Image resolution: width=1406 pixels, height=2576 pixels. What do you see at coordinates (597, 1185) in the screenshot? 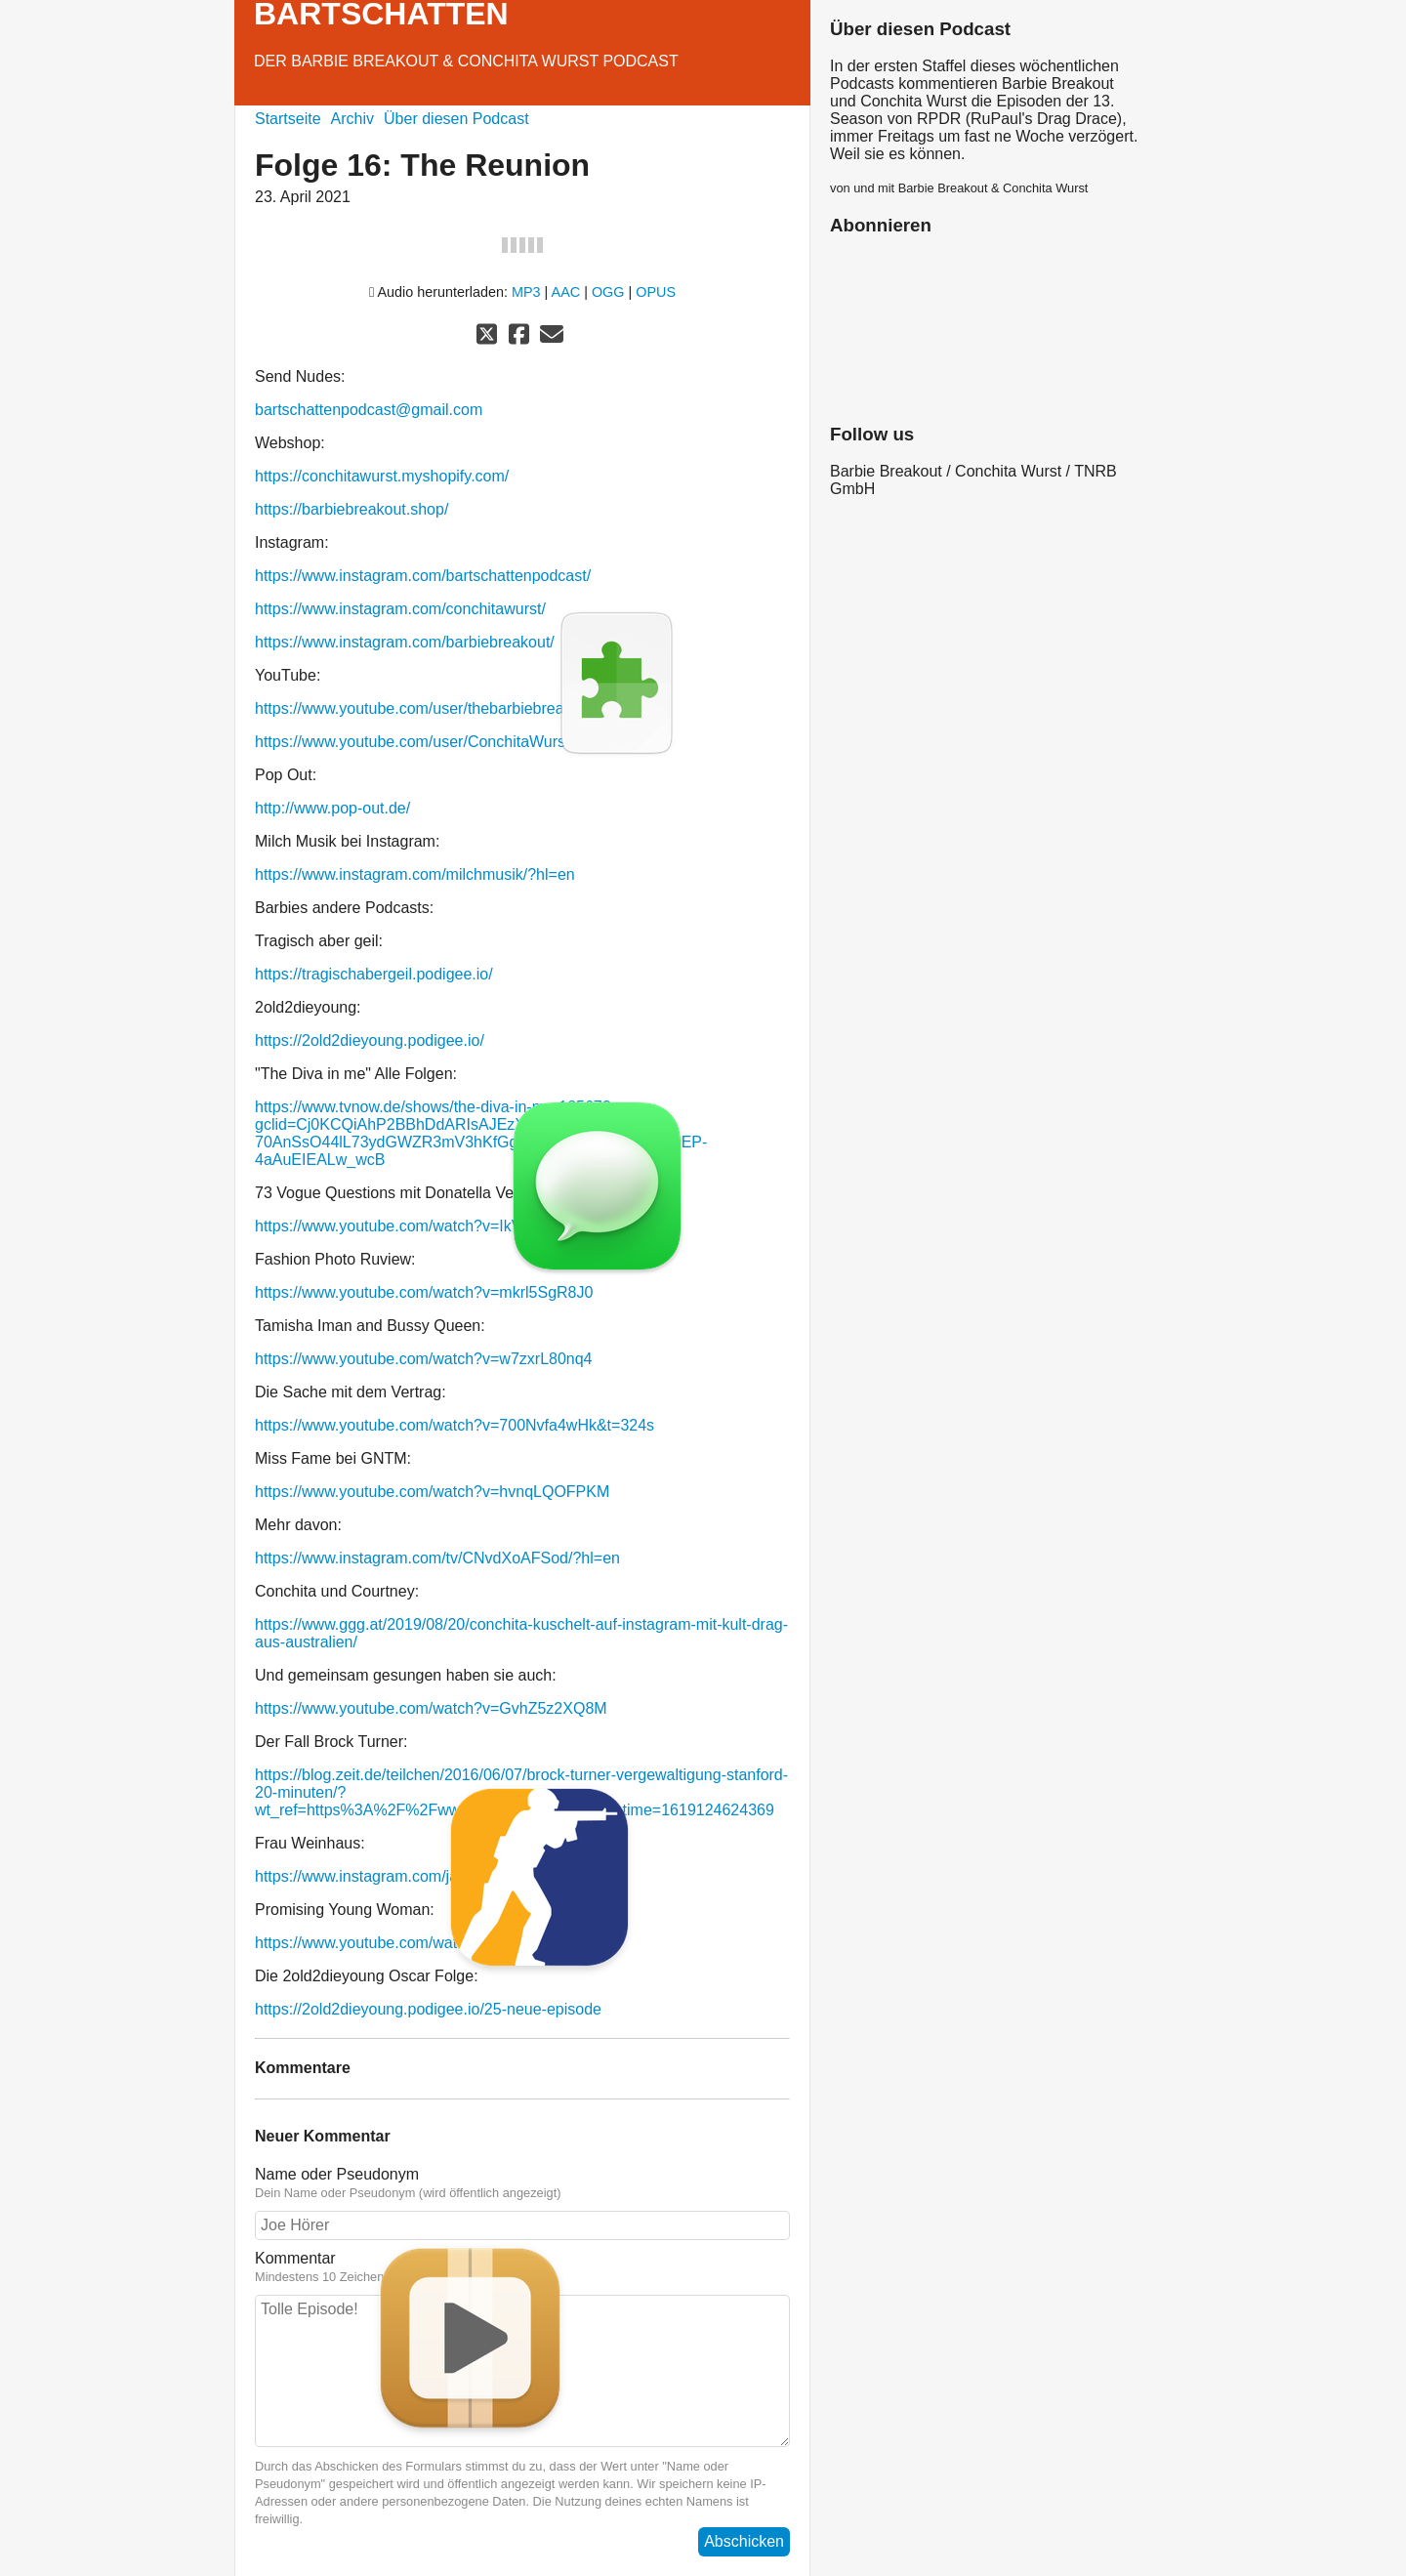
I see `share content via messages` at bounding box center [597, 1185].